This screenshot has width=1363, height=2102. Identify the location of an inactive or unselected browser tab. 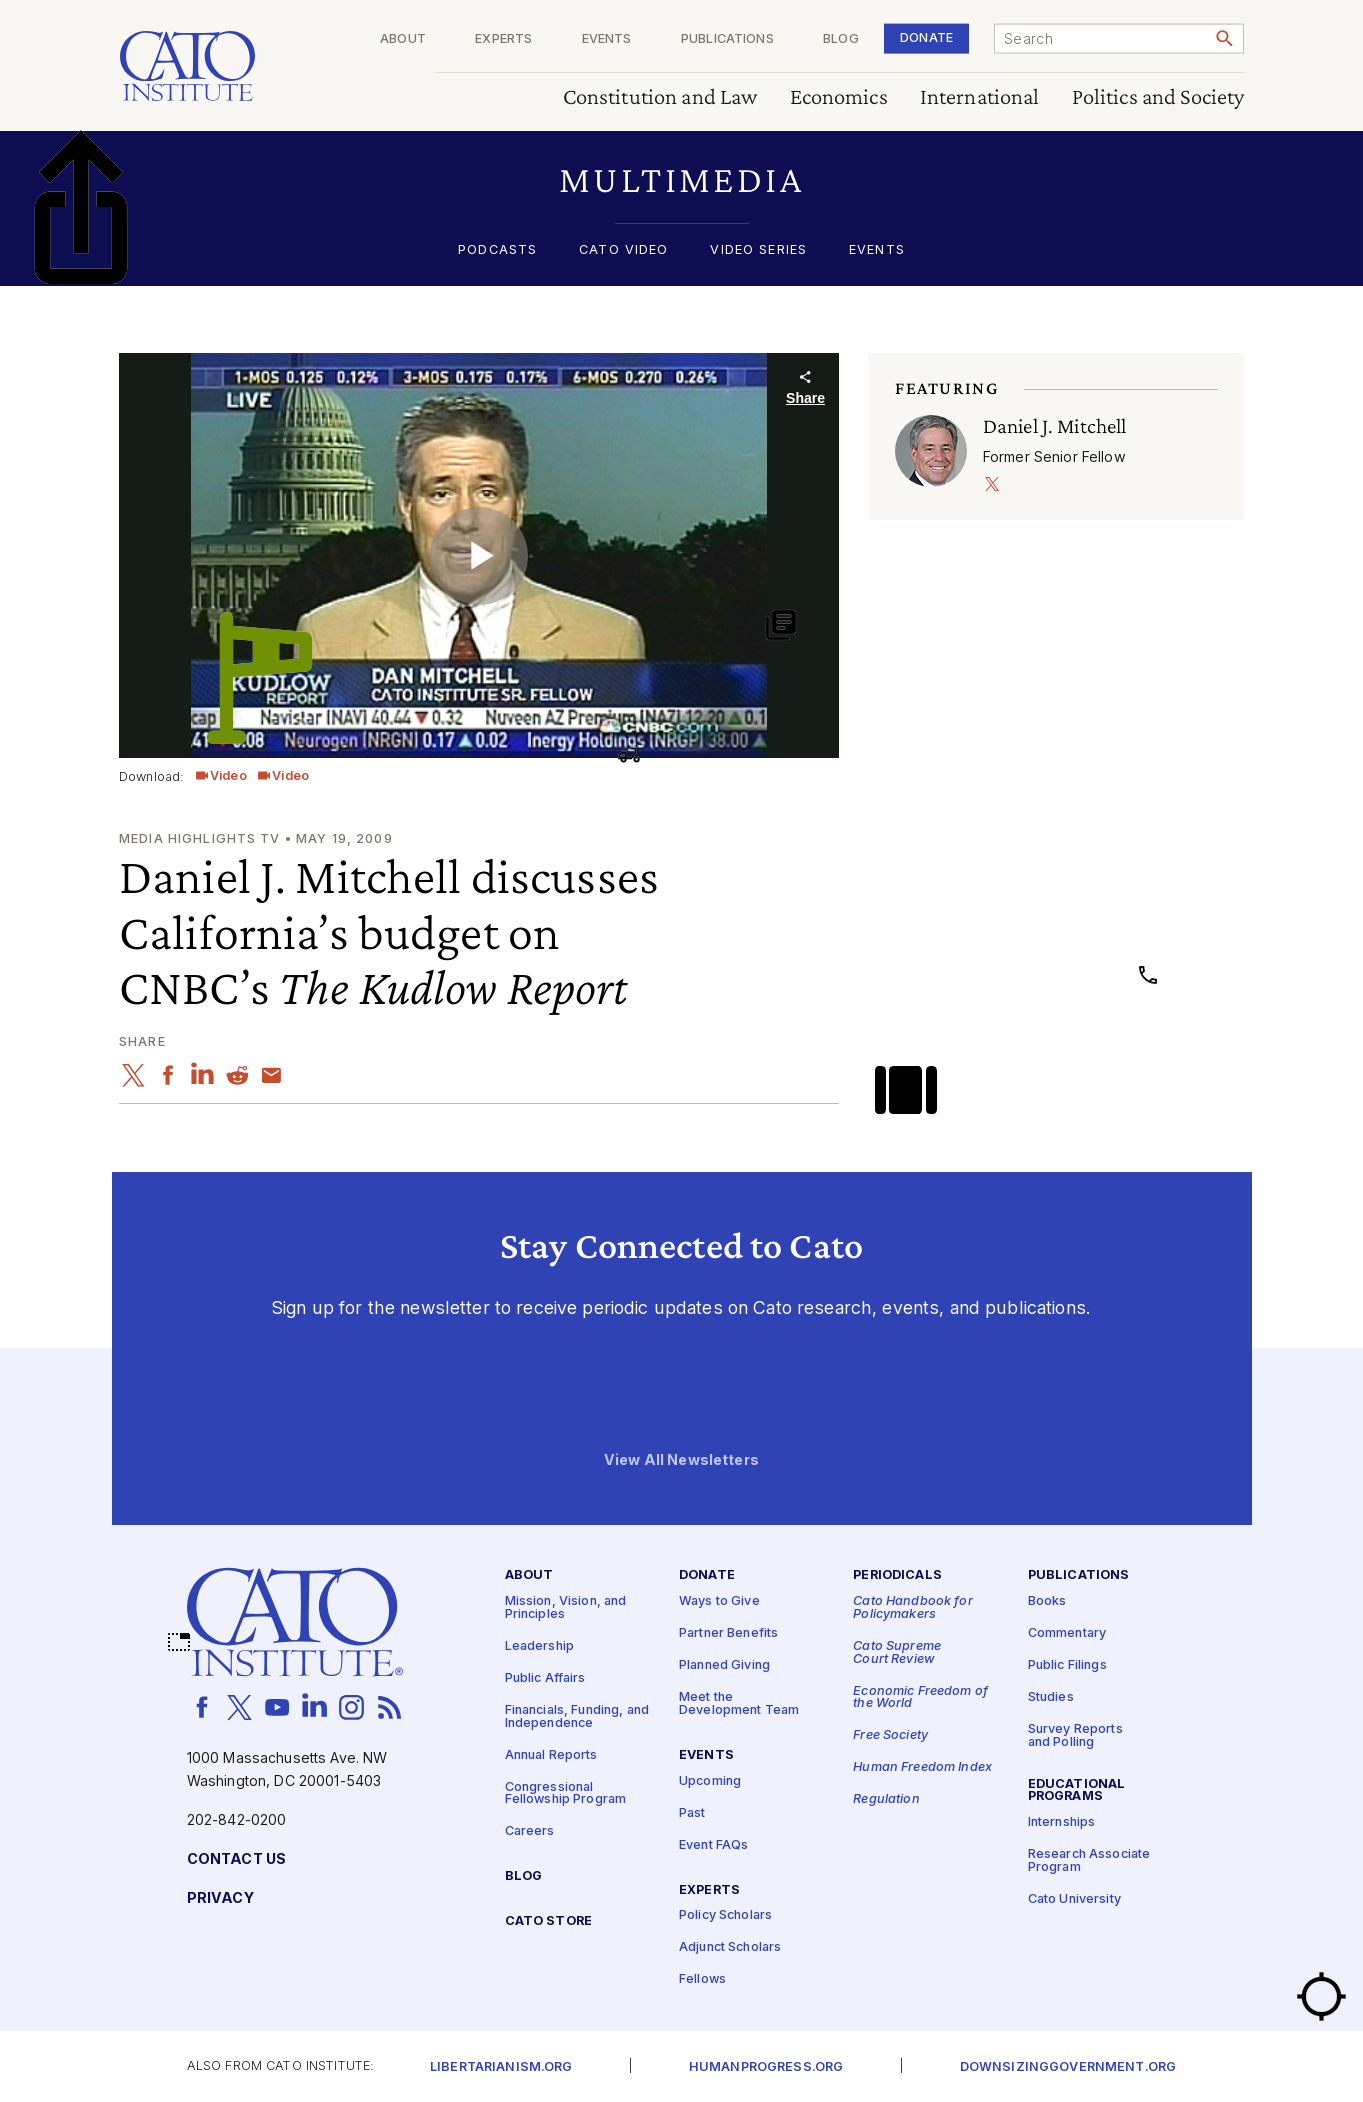
(179, 1642).